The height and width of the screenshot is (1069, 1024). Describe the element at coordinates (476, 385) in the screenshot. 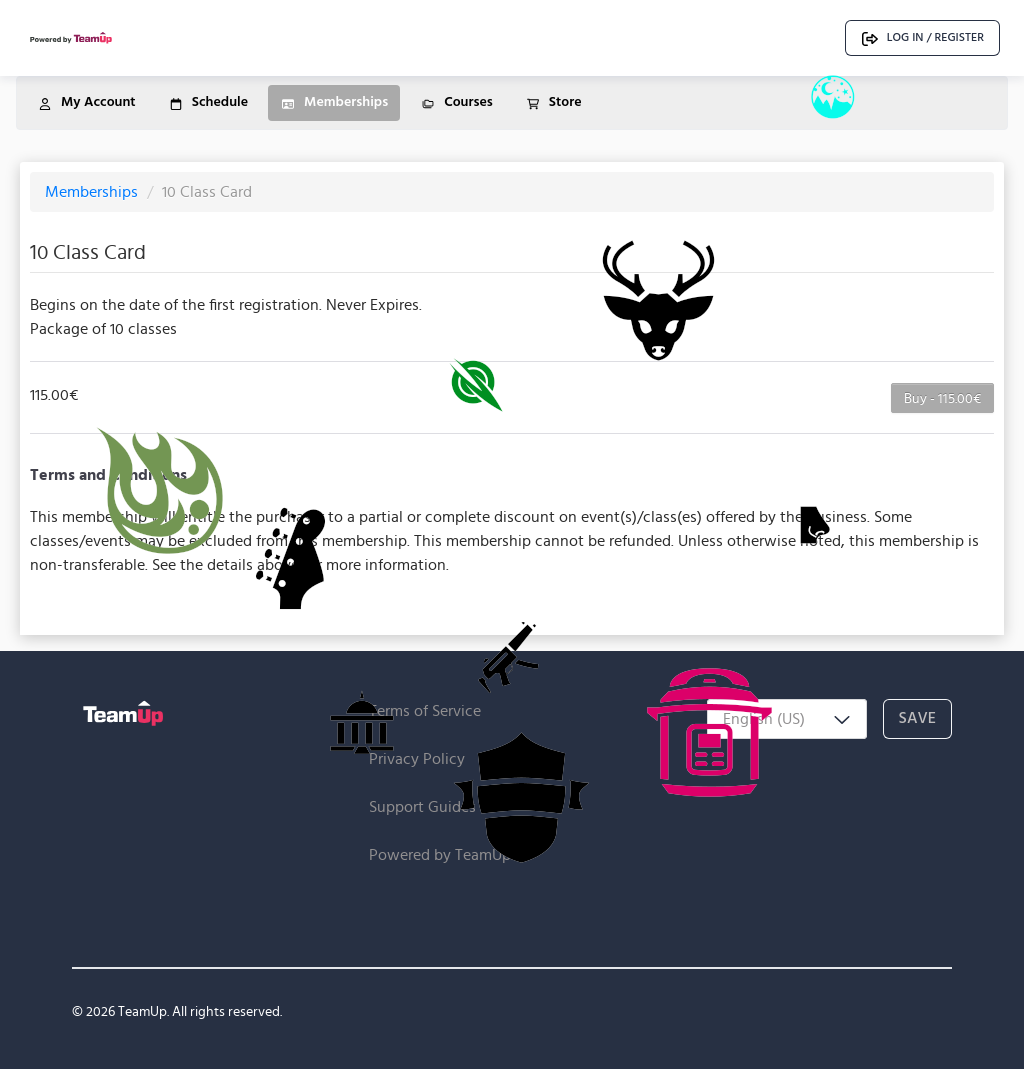

I see `indicates a successful hit or target achieved` at that location.